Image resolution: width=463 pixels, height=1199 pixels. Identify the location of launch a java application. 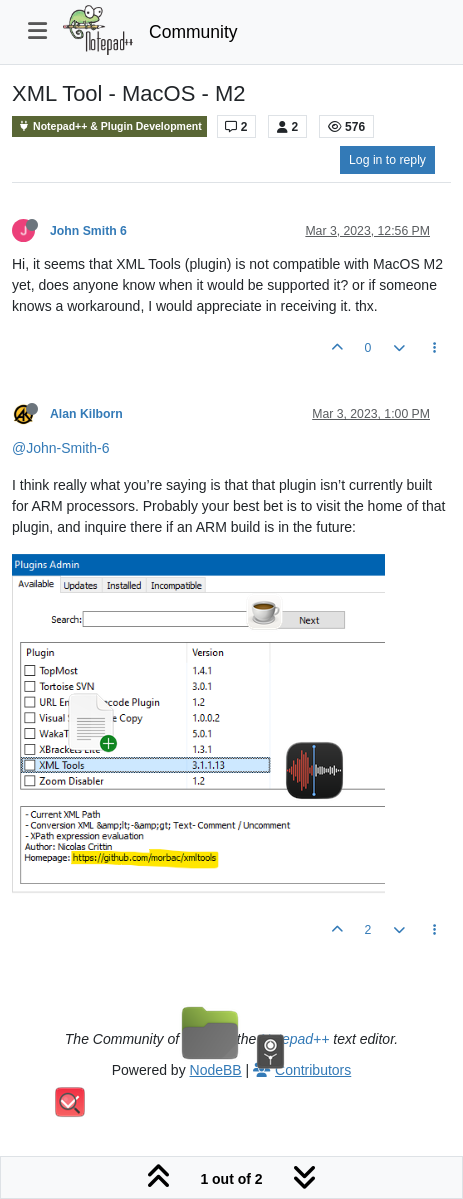
(264, 611).